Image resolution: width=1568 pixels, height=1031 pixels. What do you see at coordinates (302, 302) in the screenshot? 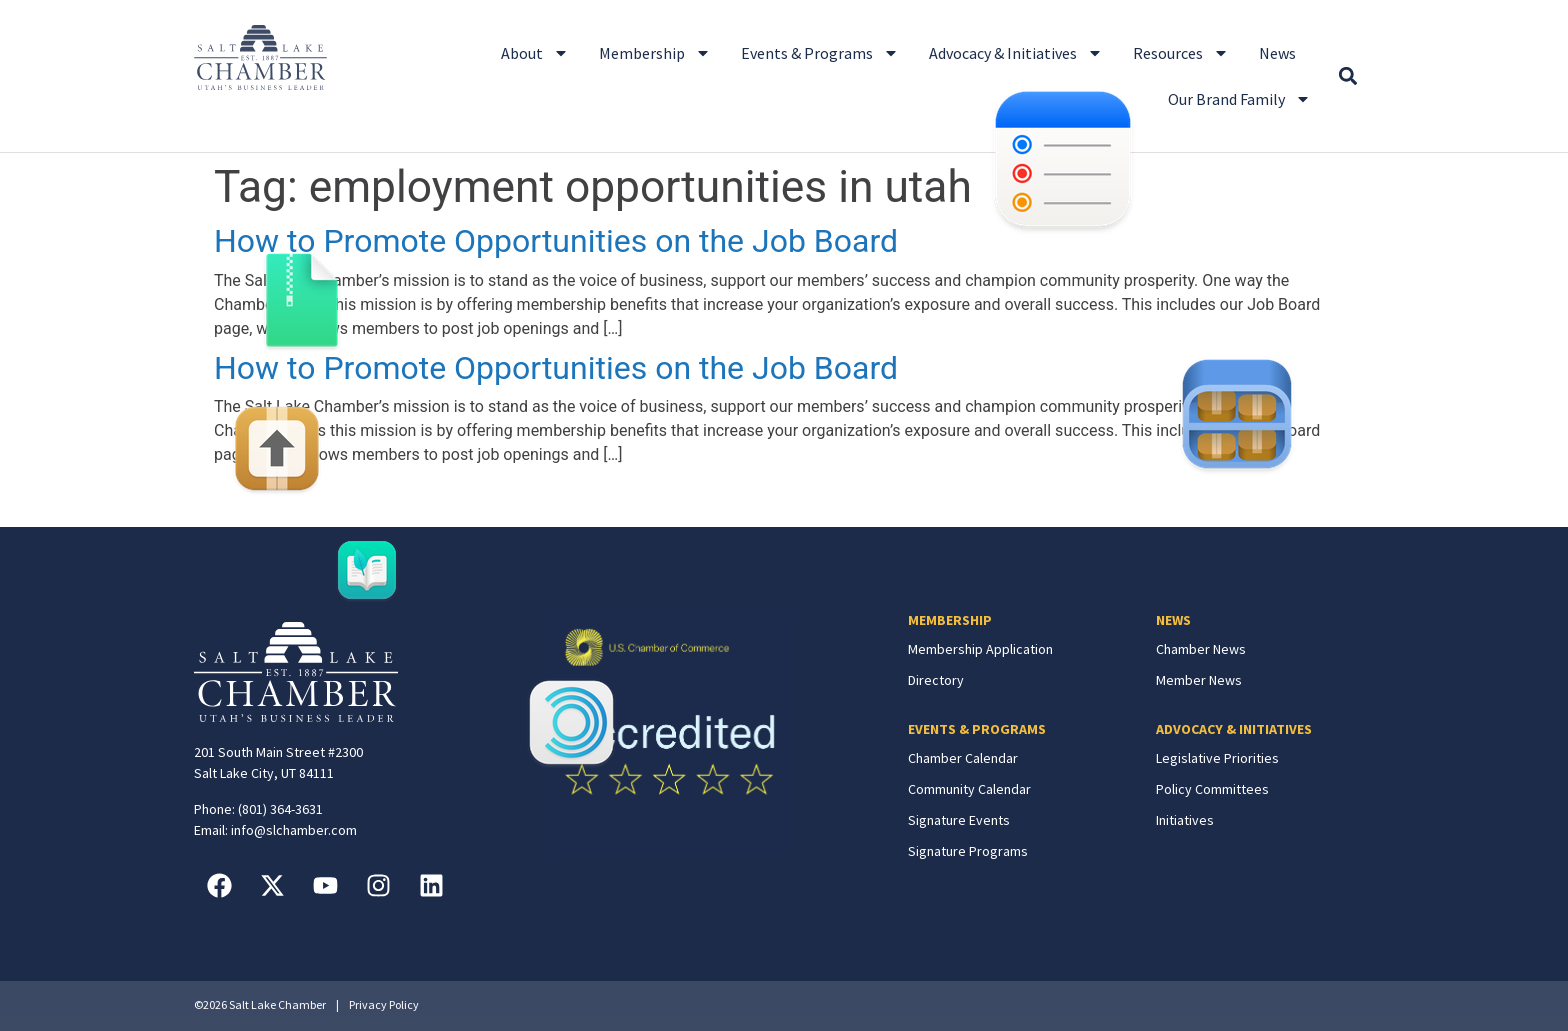
I see `compressed archive file (.tar.xz format)` at bounding box center [302, 302].